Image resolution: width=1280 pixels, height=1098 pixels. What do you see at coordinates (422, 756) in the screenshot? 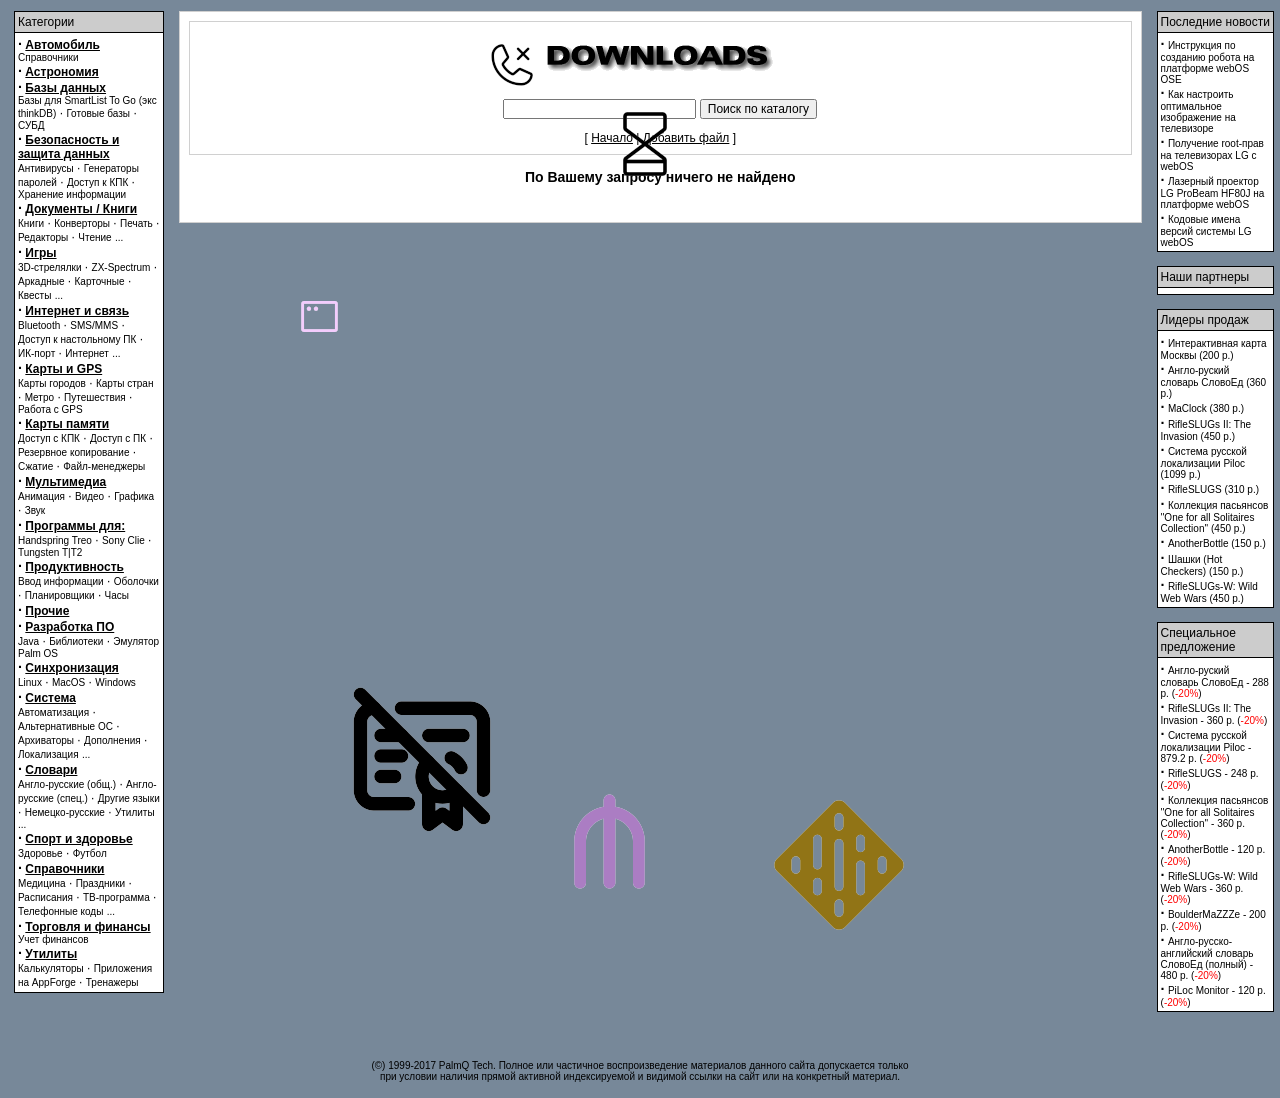
I see `certificate or credential is unavailable` at bounding box center [422, 756].